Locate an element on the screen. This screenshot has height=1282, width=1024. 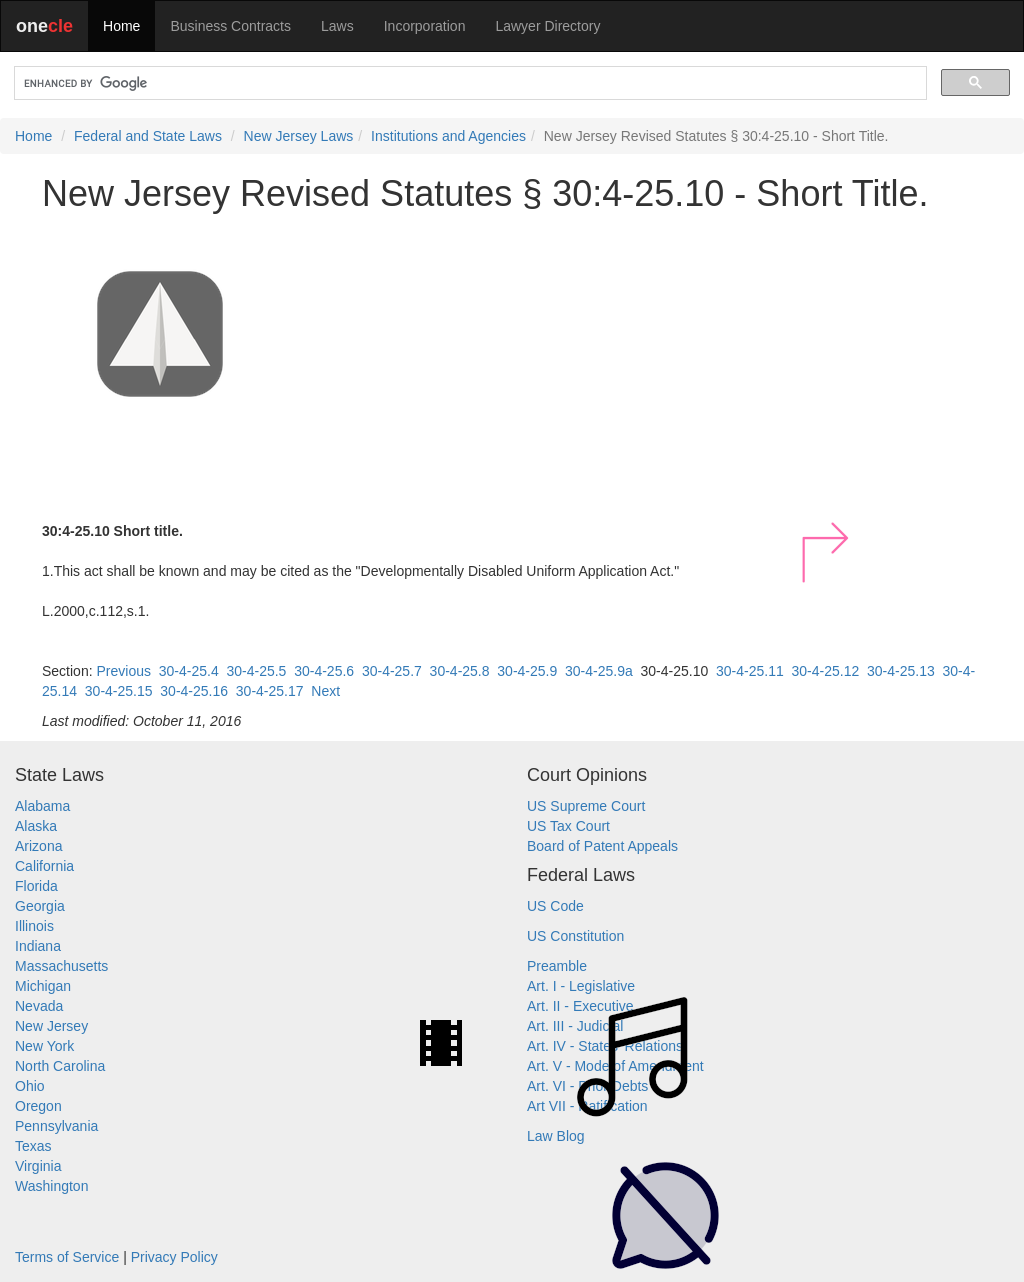
access movies or theater showtimes is located at coordinates (441, 1043).